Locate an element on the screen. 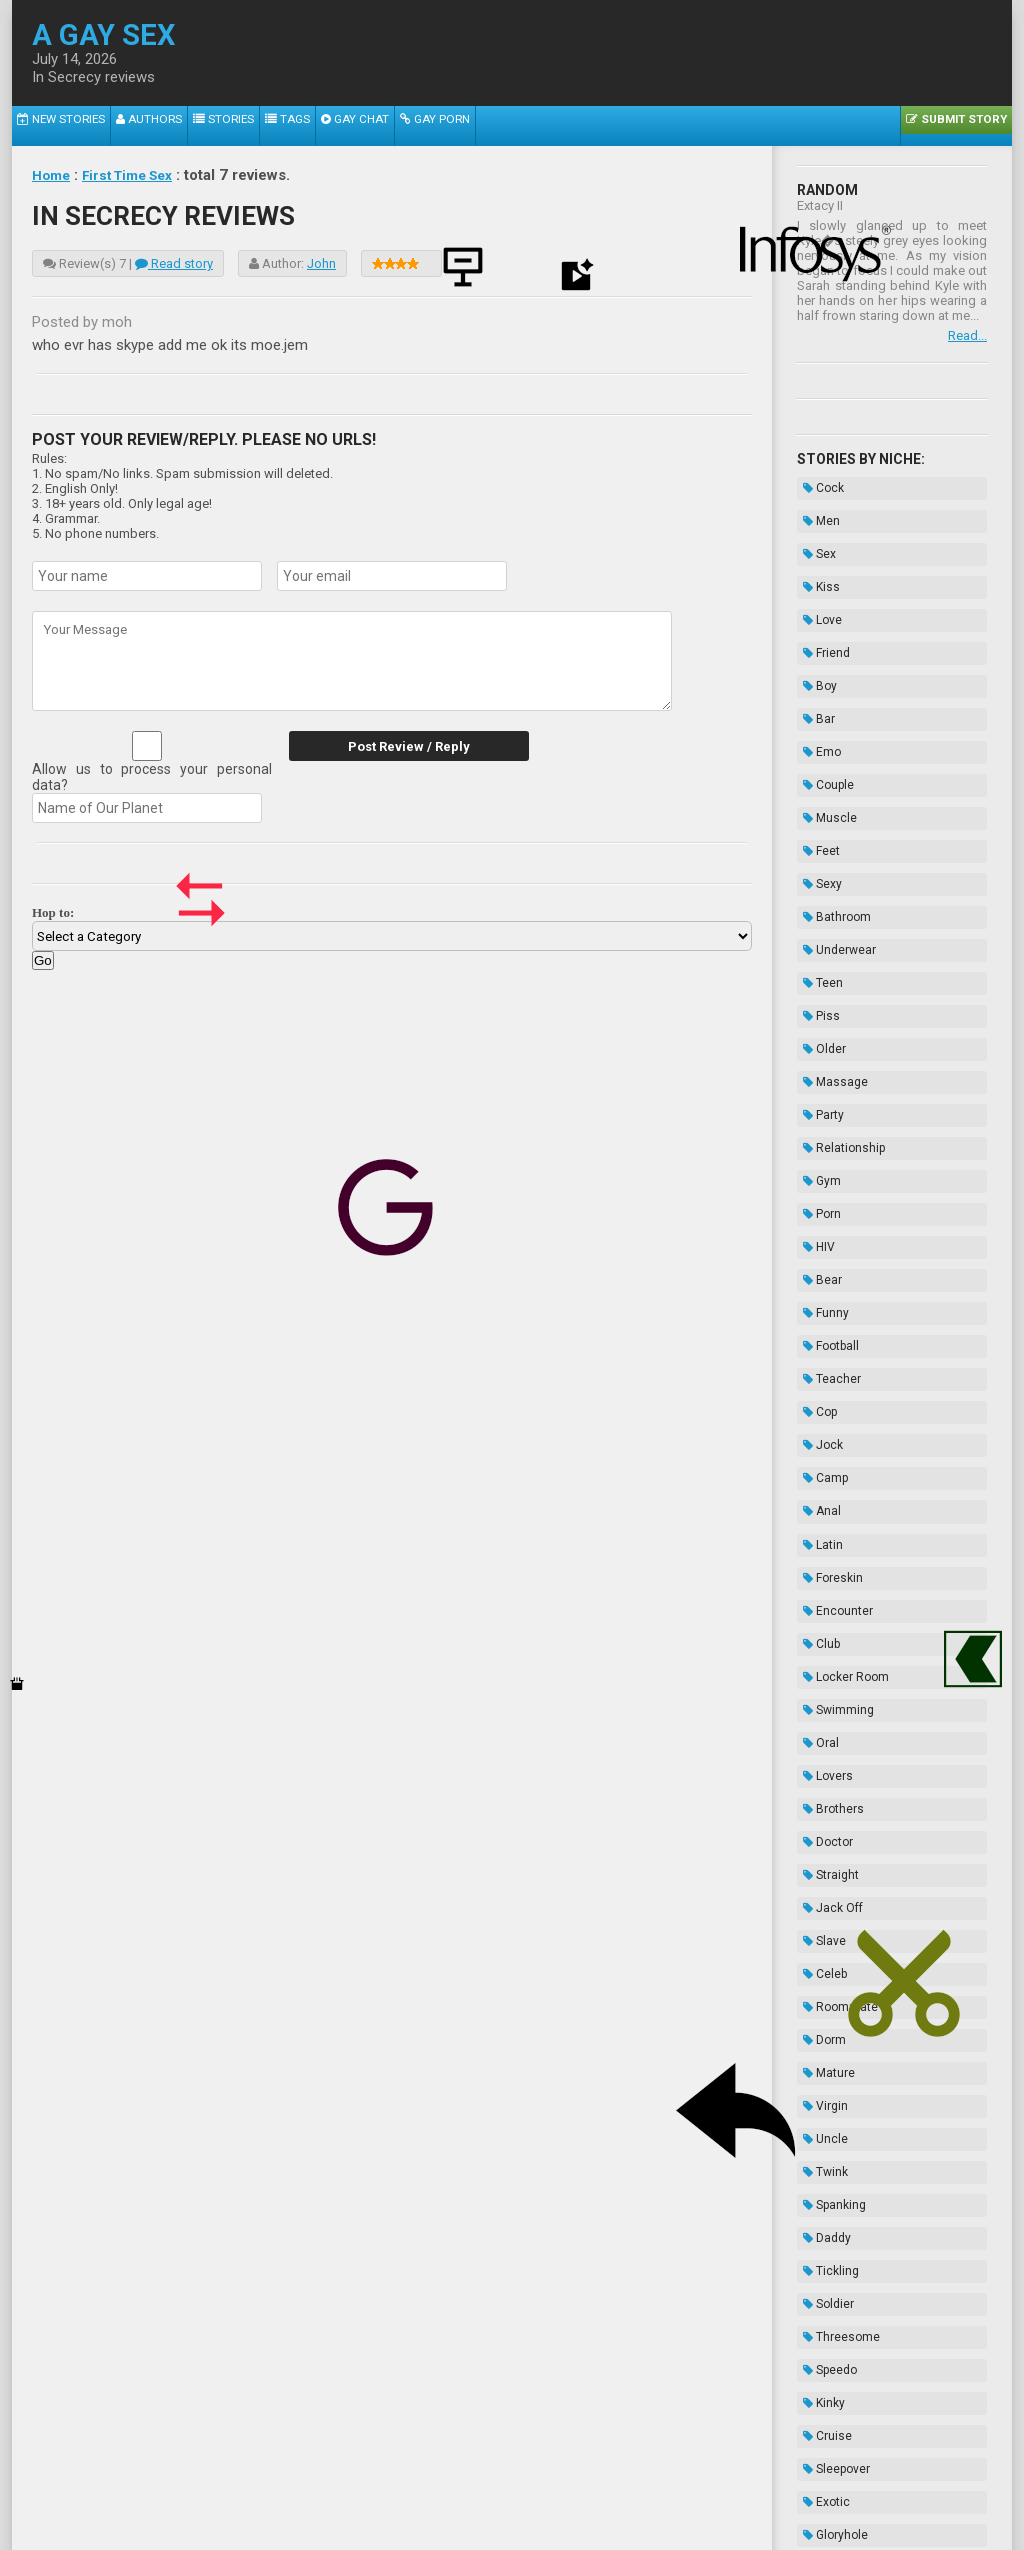 Image resolution: width=1024 pixels, height=2550 pixels. thurgauer kantonalbank logo is located at coordinates (973, 1659).